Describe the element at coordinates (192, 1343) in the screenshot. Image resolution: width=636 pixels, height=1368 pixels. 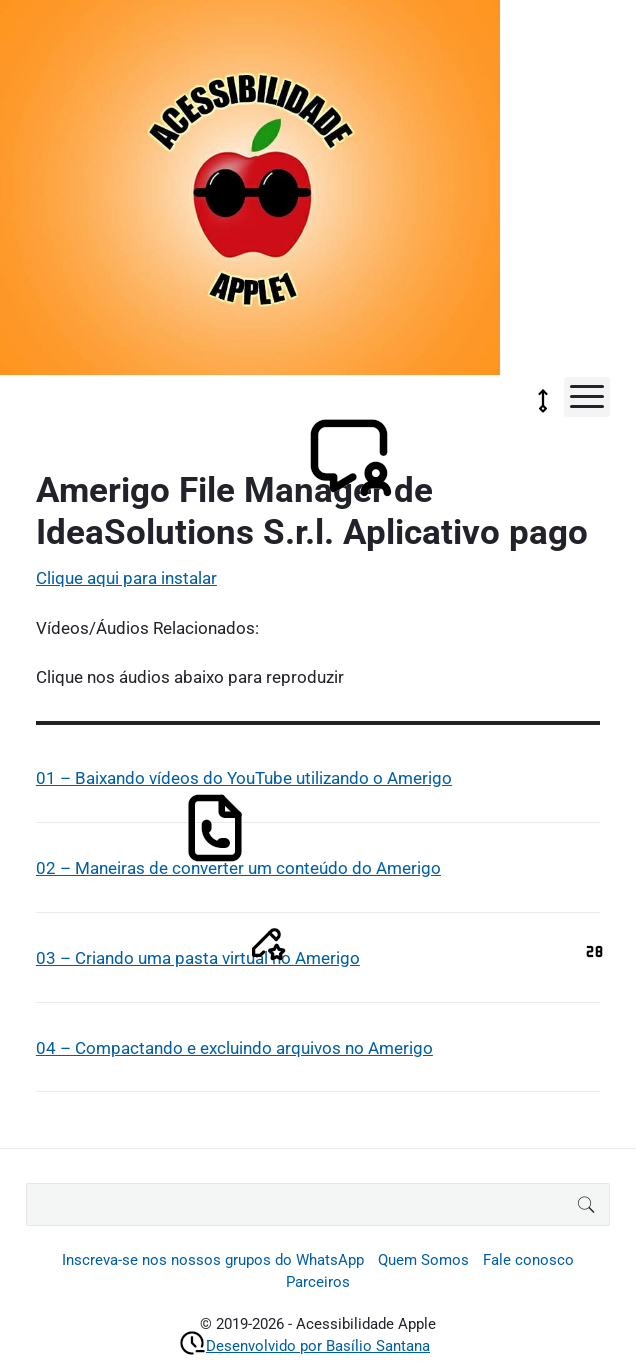
I see `remove time or reduce duration` at that location.